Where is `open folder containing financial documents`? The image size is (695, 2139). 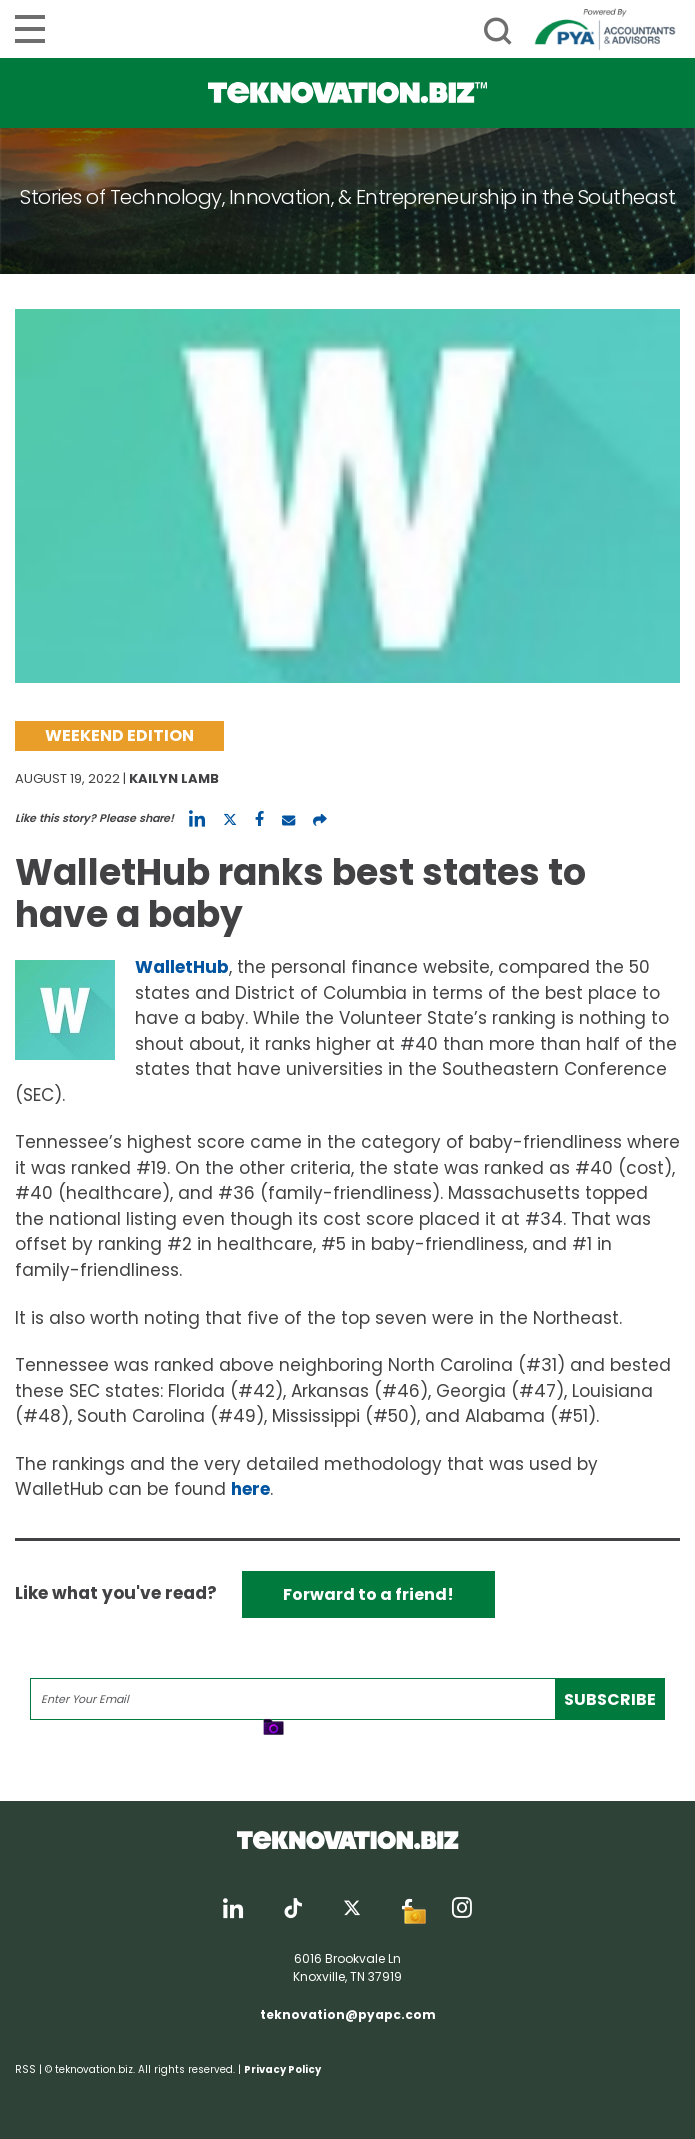 open folder containing financial documents is located at coordinates (415, 1916).